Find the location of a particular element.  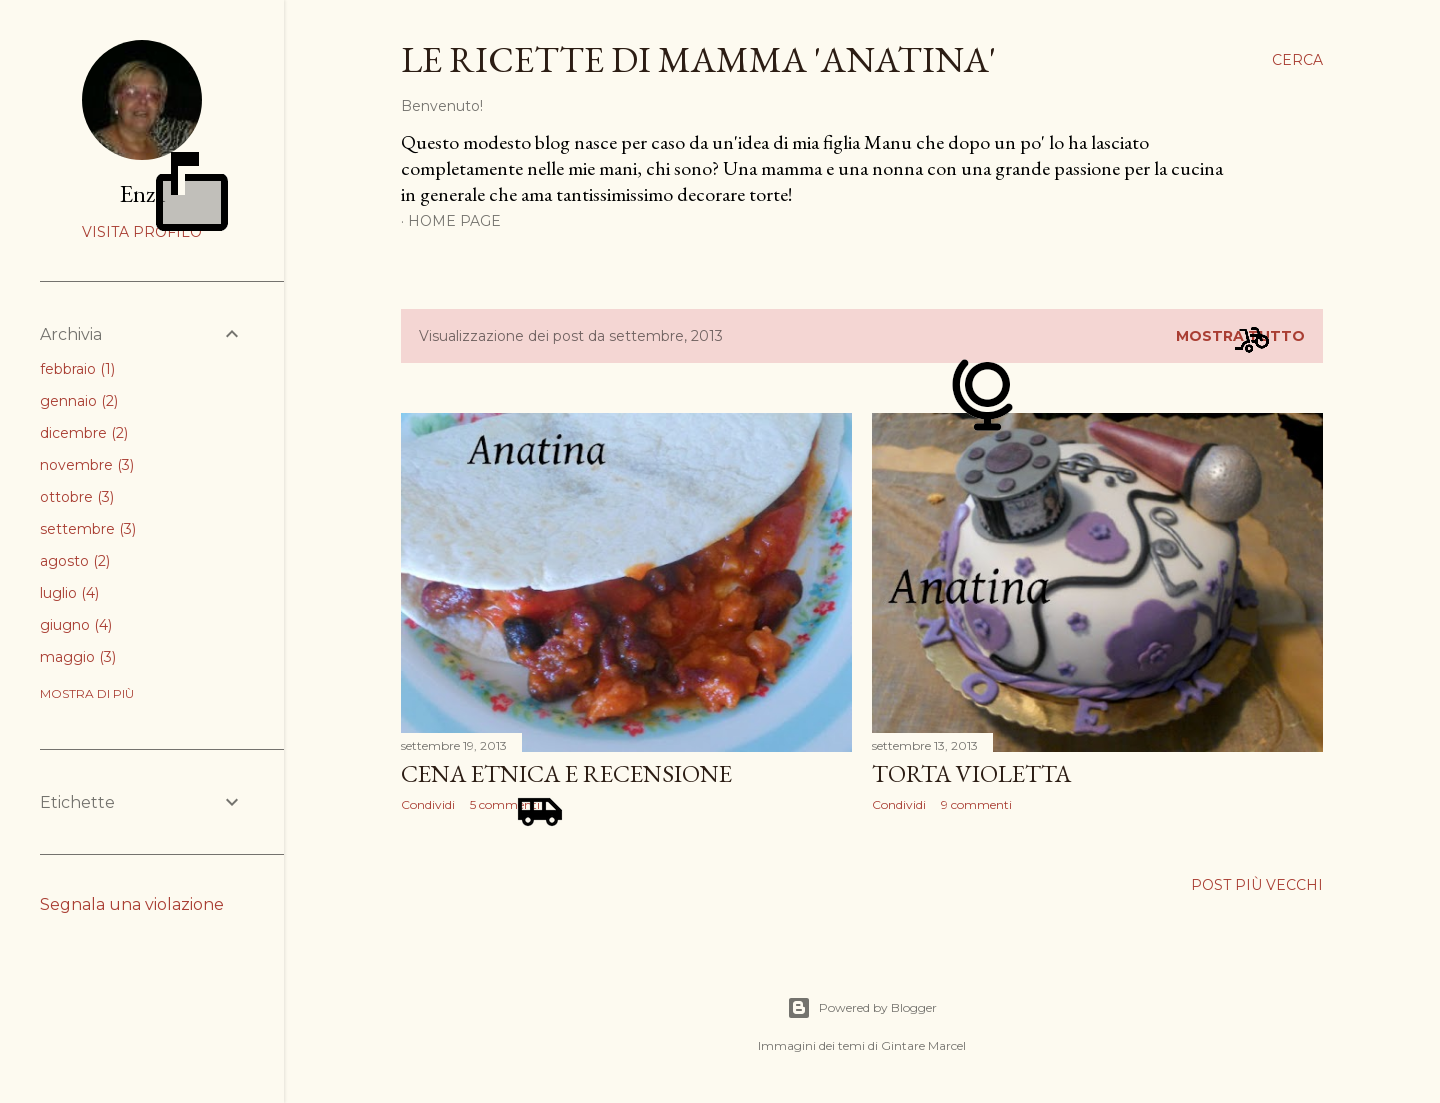

indicates new mail in your mailbox is located at coordinates (192, 195).